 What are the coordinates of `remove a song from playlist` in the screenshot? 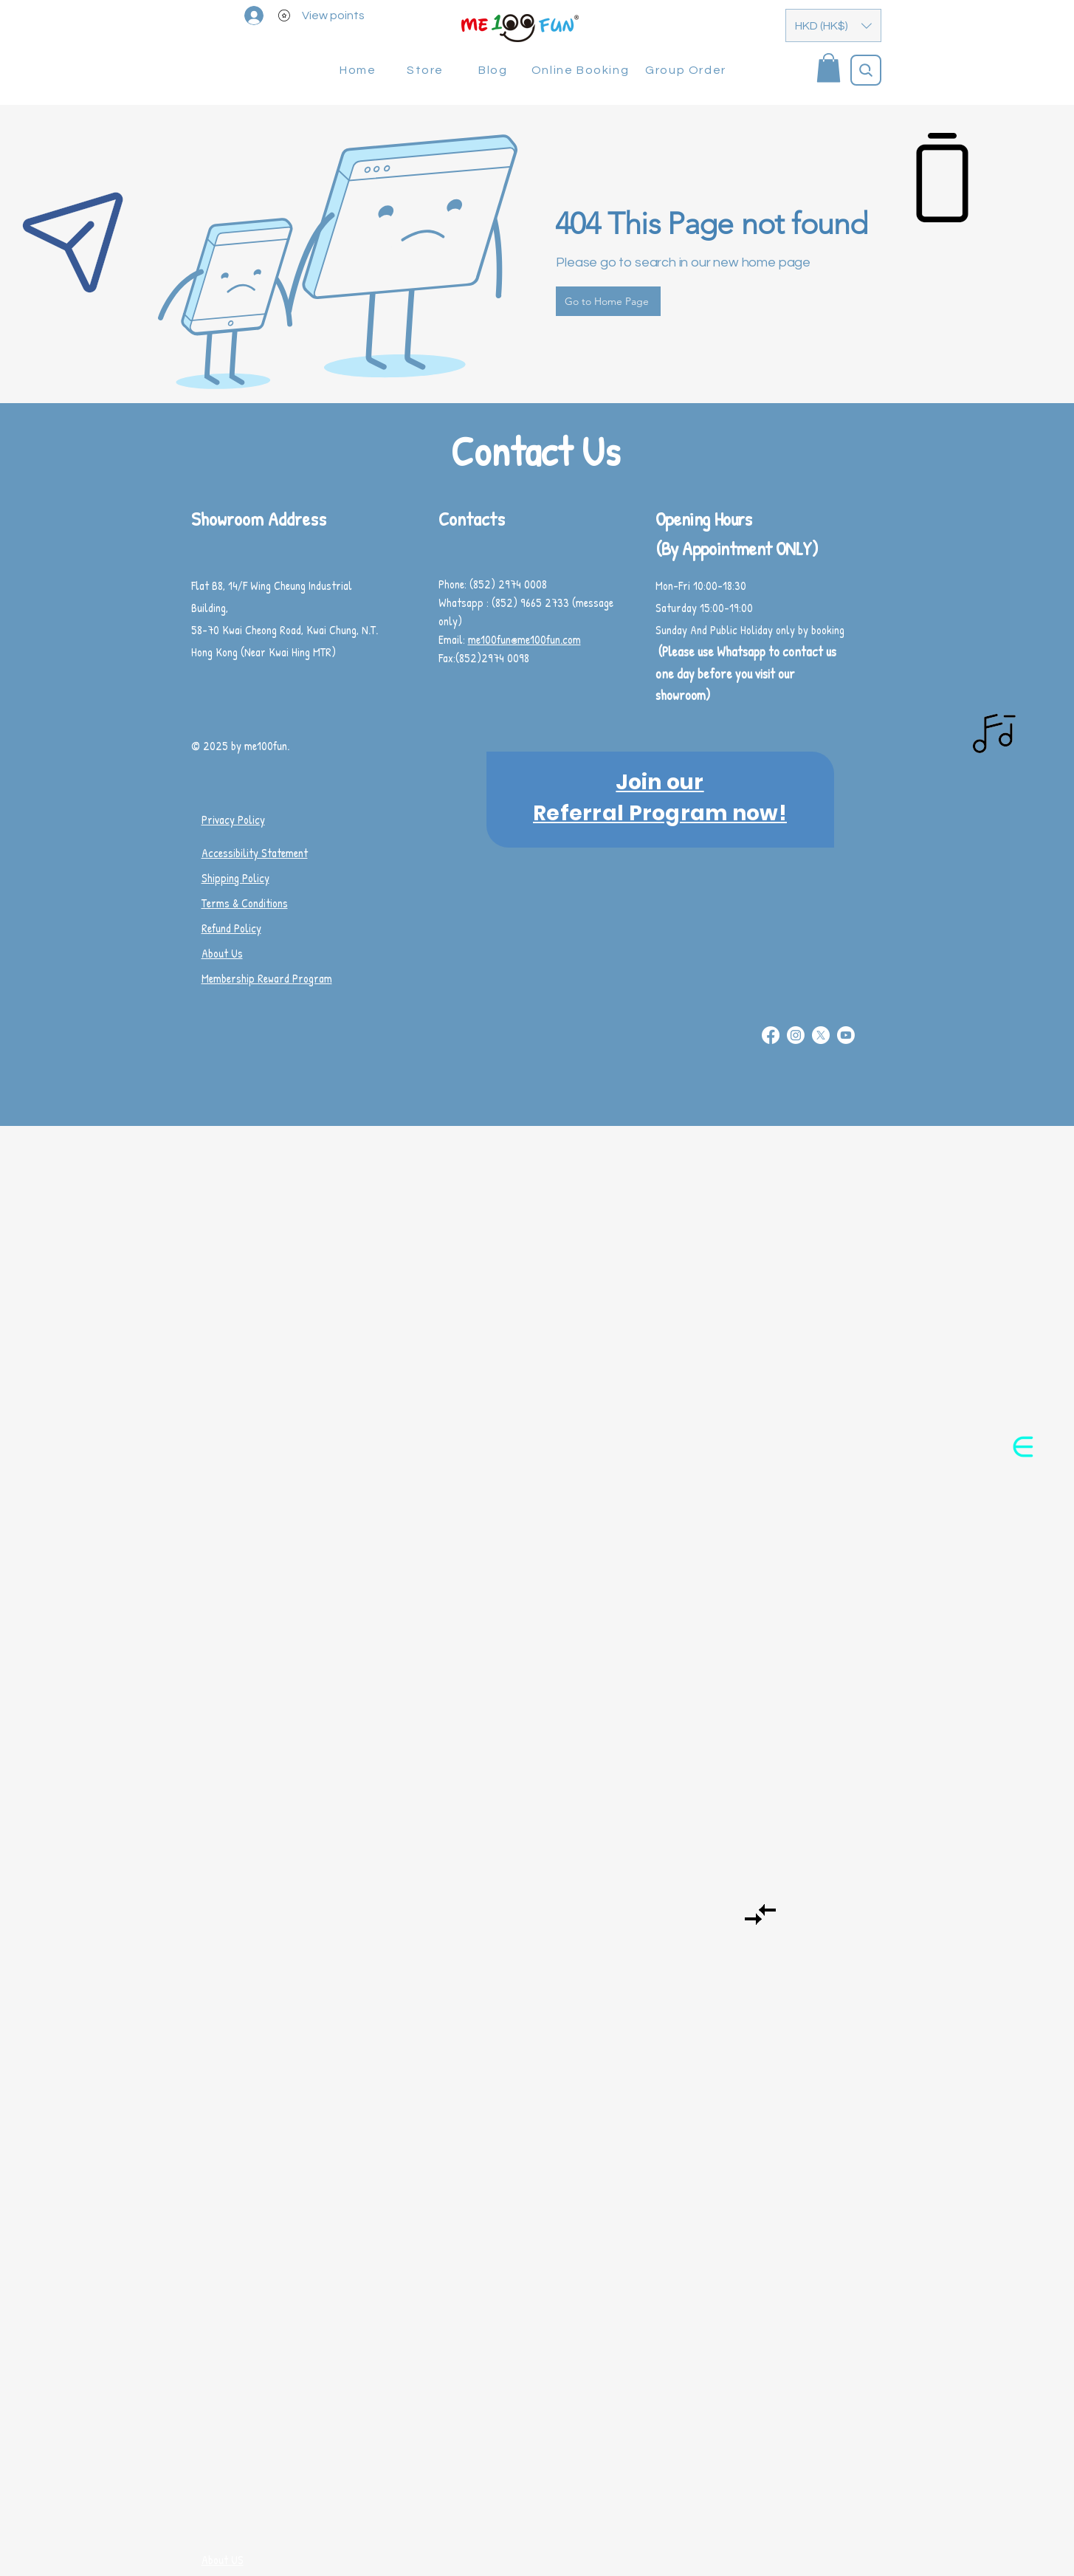 It's located at (995, 732).